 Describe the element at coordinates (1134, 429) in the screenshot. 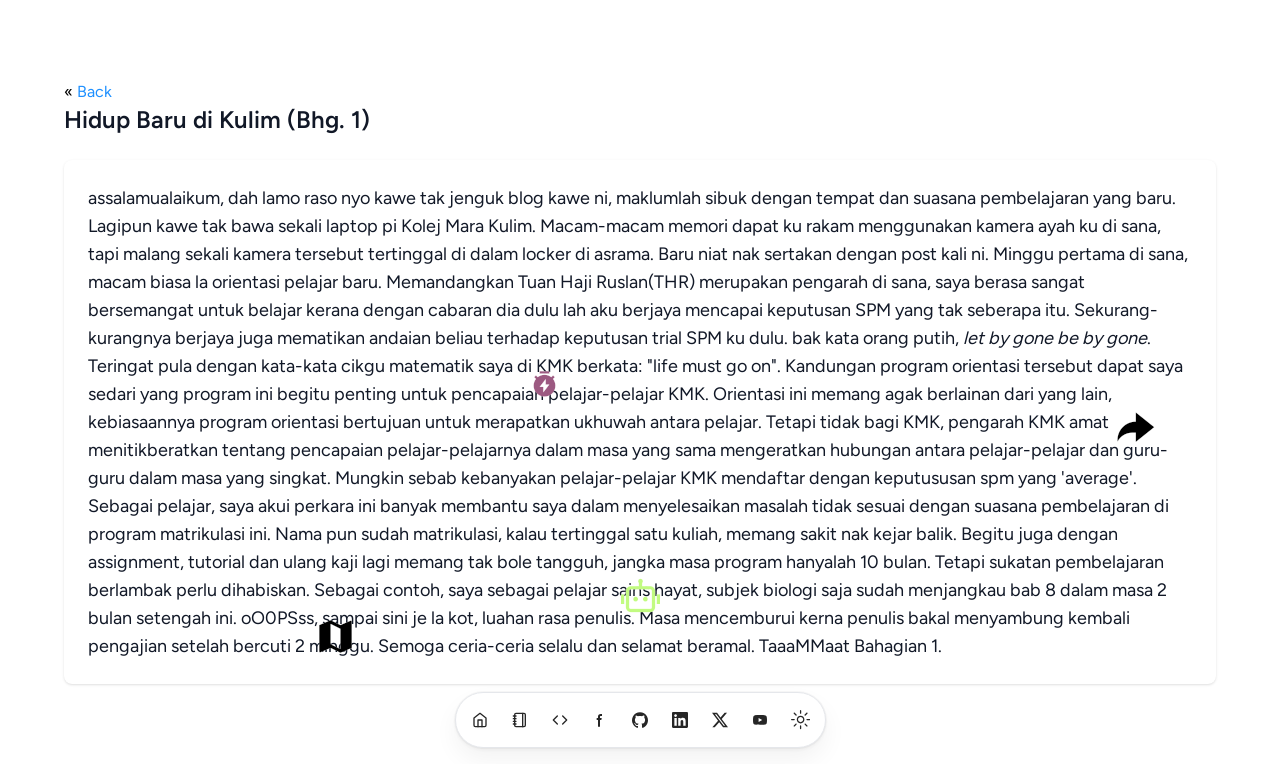

I see `share content to another app or person` at that location.